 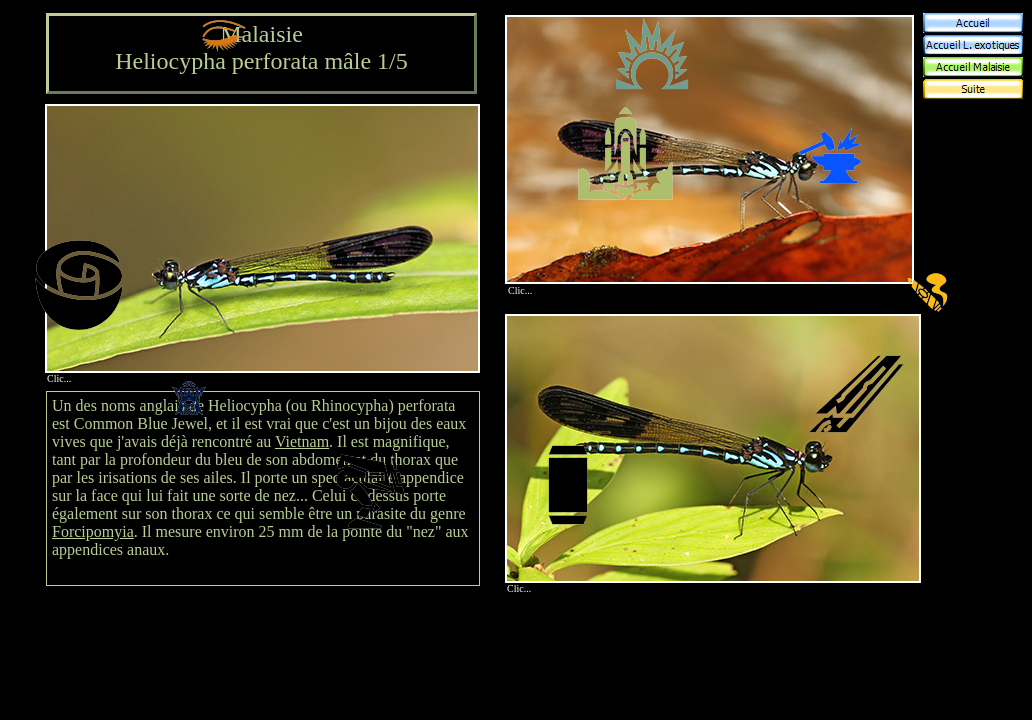 What do you see at coordinates (78, 284) in the screenshot?
I see `indicates a blooming or growth animation effect` at bounding box center [78, 284].